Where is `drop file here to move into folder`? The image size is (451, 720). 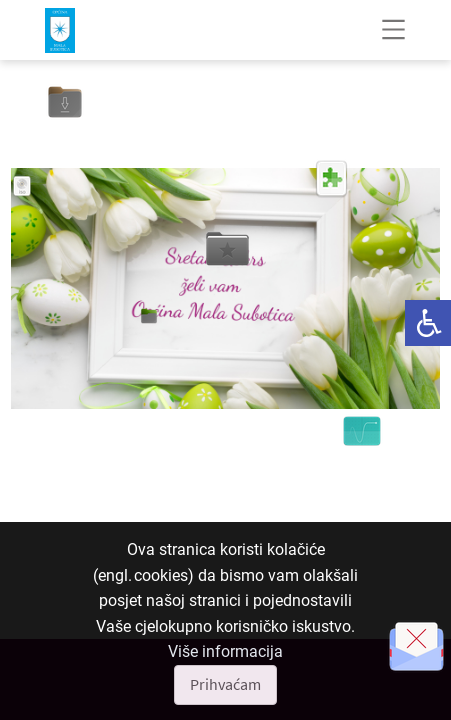
drop file here to move into folder is located at coordinates (149, 316).